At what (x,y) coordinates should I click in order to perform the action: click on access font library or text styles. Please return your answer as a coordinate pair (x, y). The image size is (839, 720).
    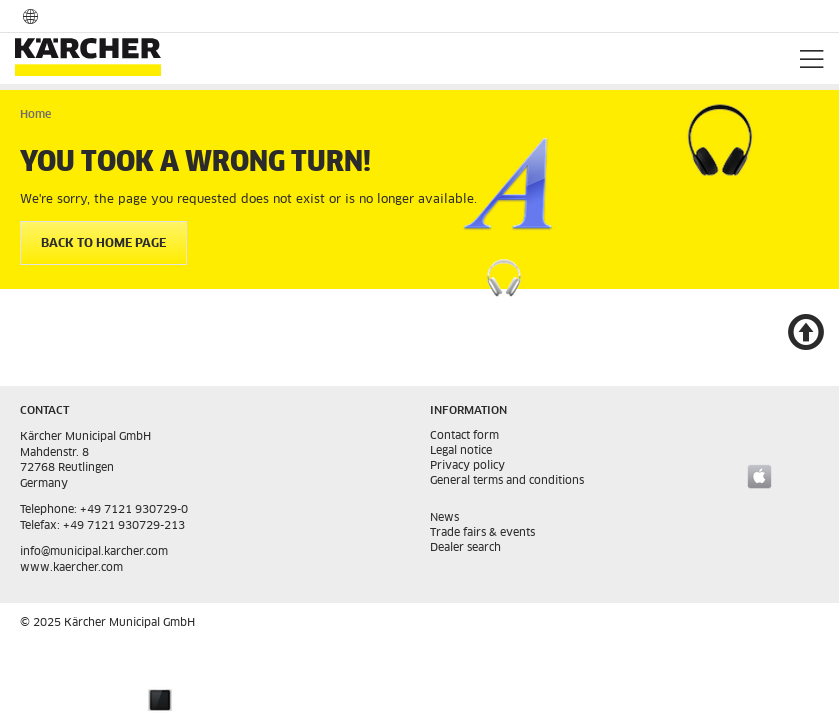
    Looking at the image, I should click on (507, 185).